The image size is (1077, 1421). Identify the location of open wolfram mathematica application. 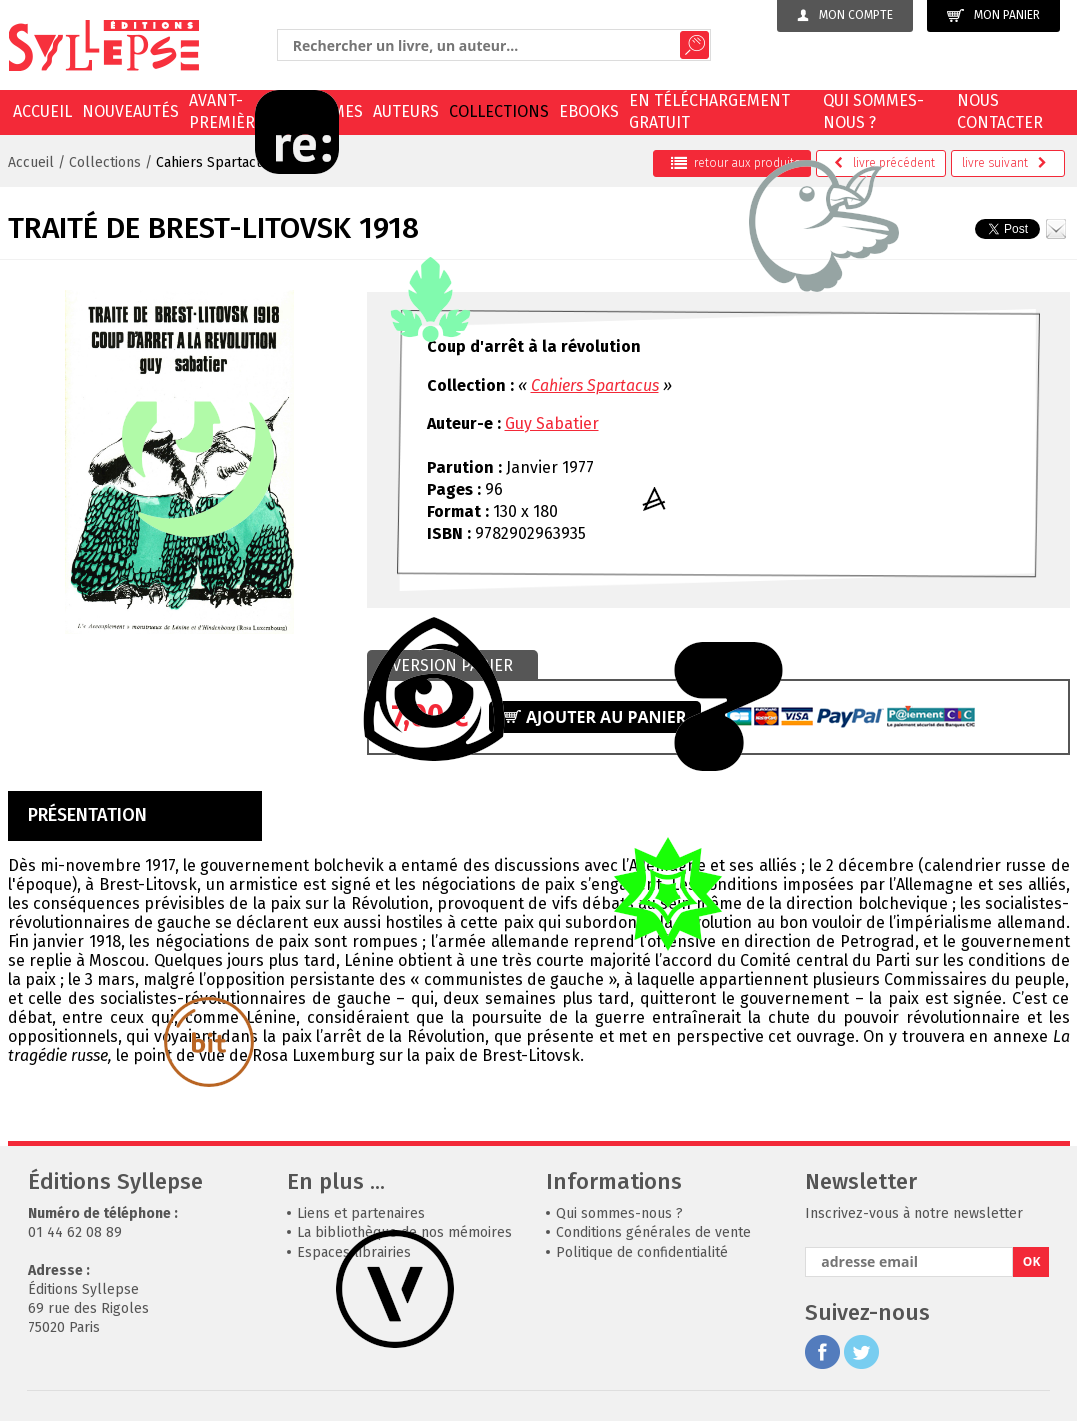
(668, 894).